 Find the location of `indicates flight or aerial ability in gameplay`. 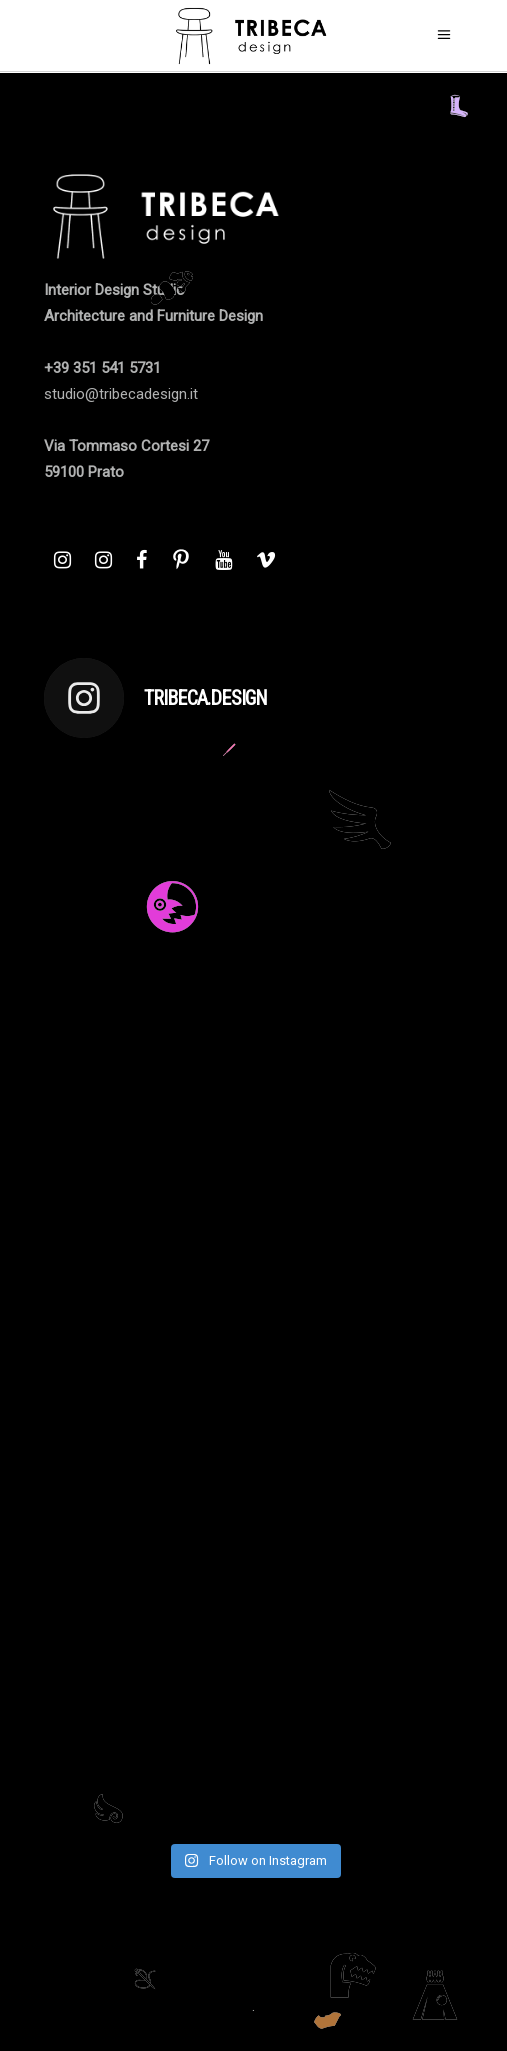

indicates flight or aerial ability in gameplay is located at coordinates (360, 820).